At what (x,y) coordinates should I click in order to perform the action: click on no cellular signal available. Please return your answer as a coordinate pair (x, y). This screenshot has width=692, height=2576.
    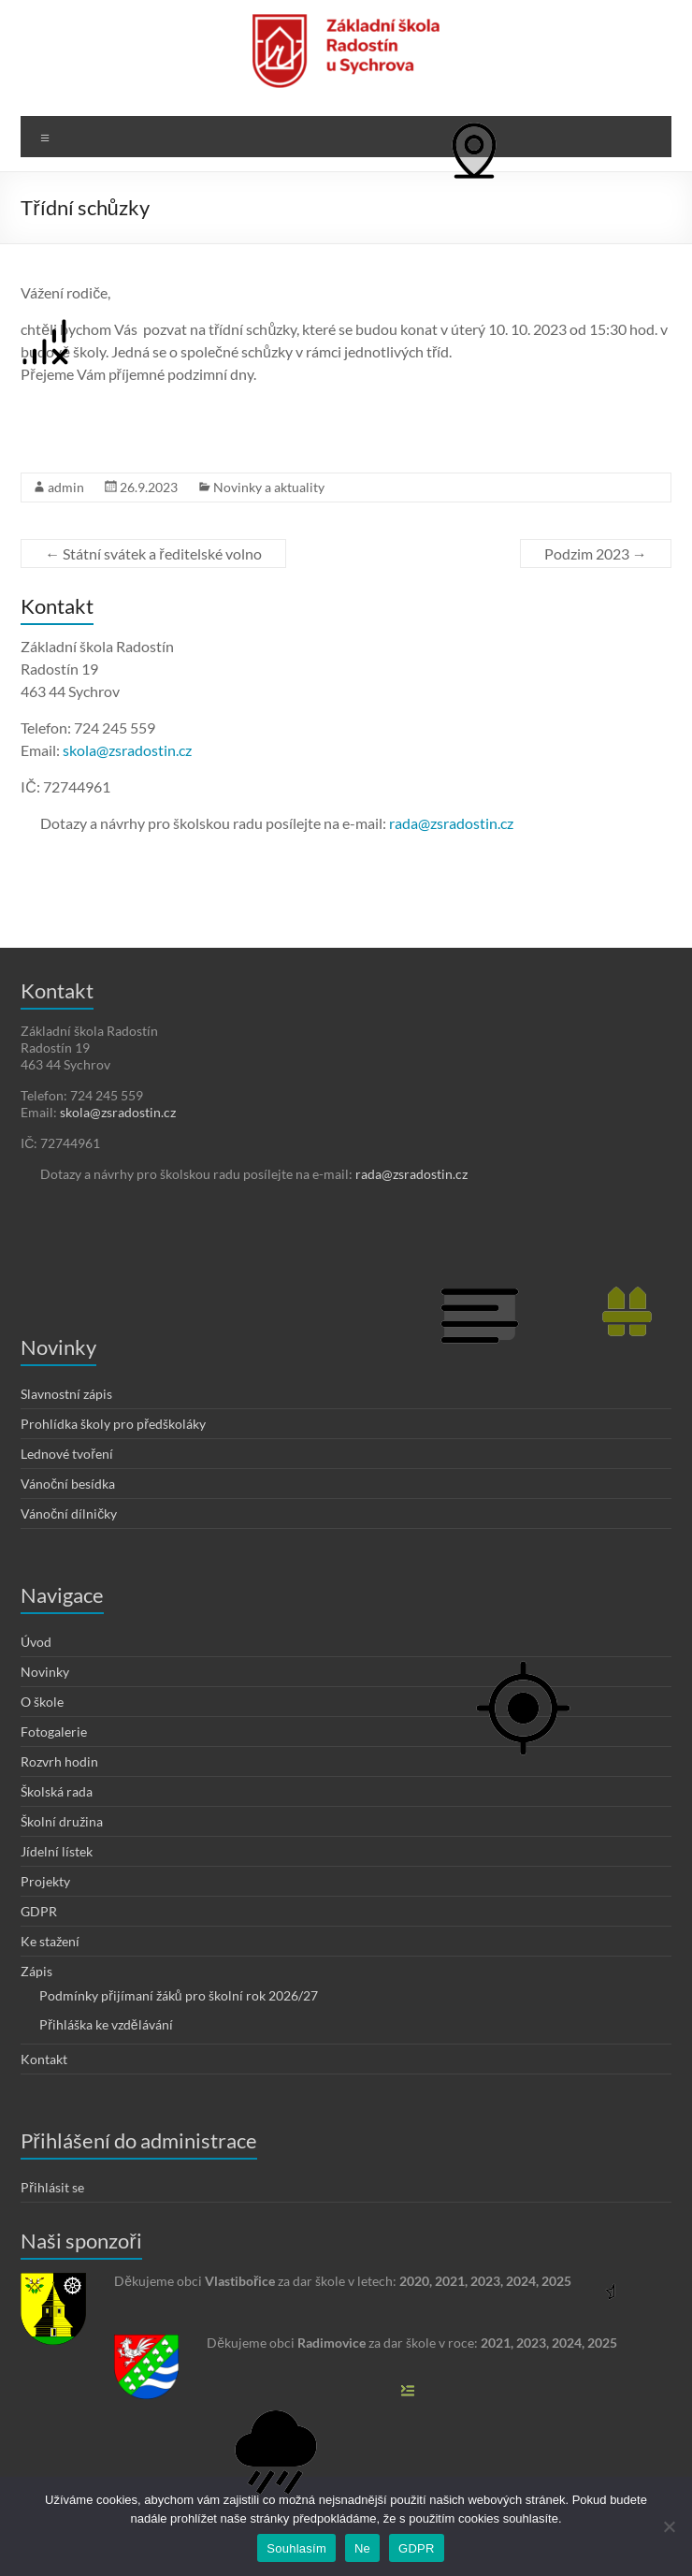
    Looking at the image, I should click on (46, 344).